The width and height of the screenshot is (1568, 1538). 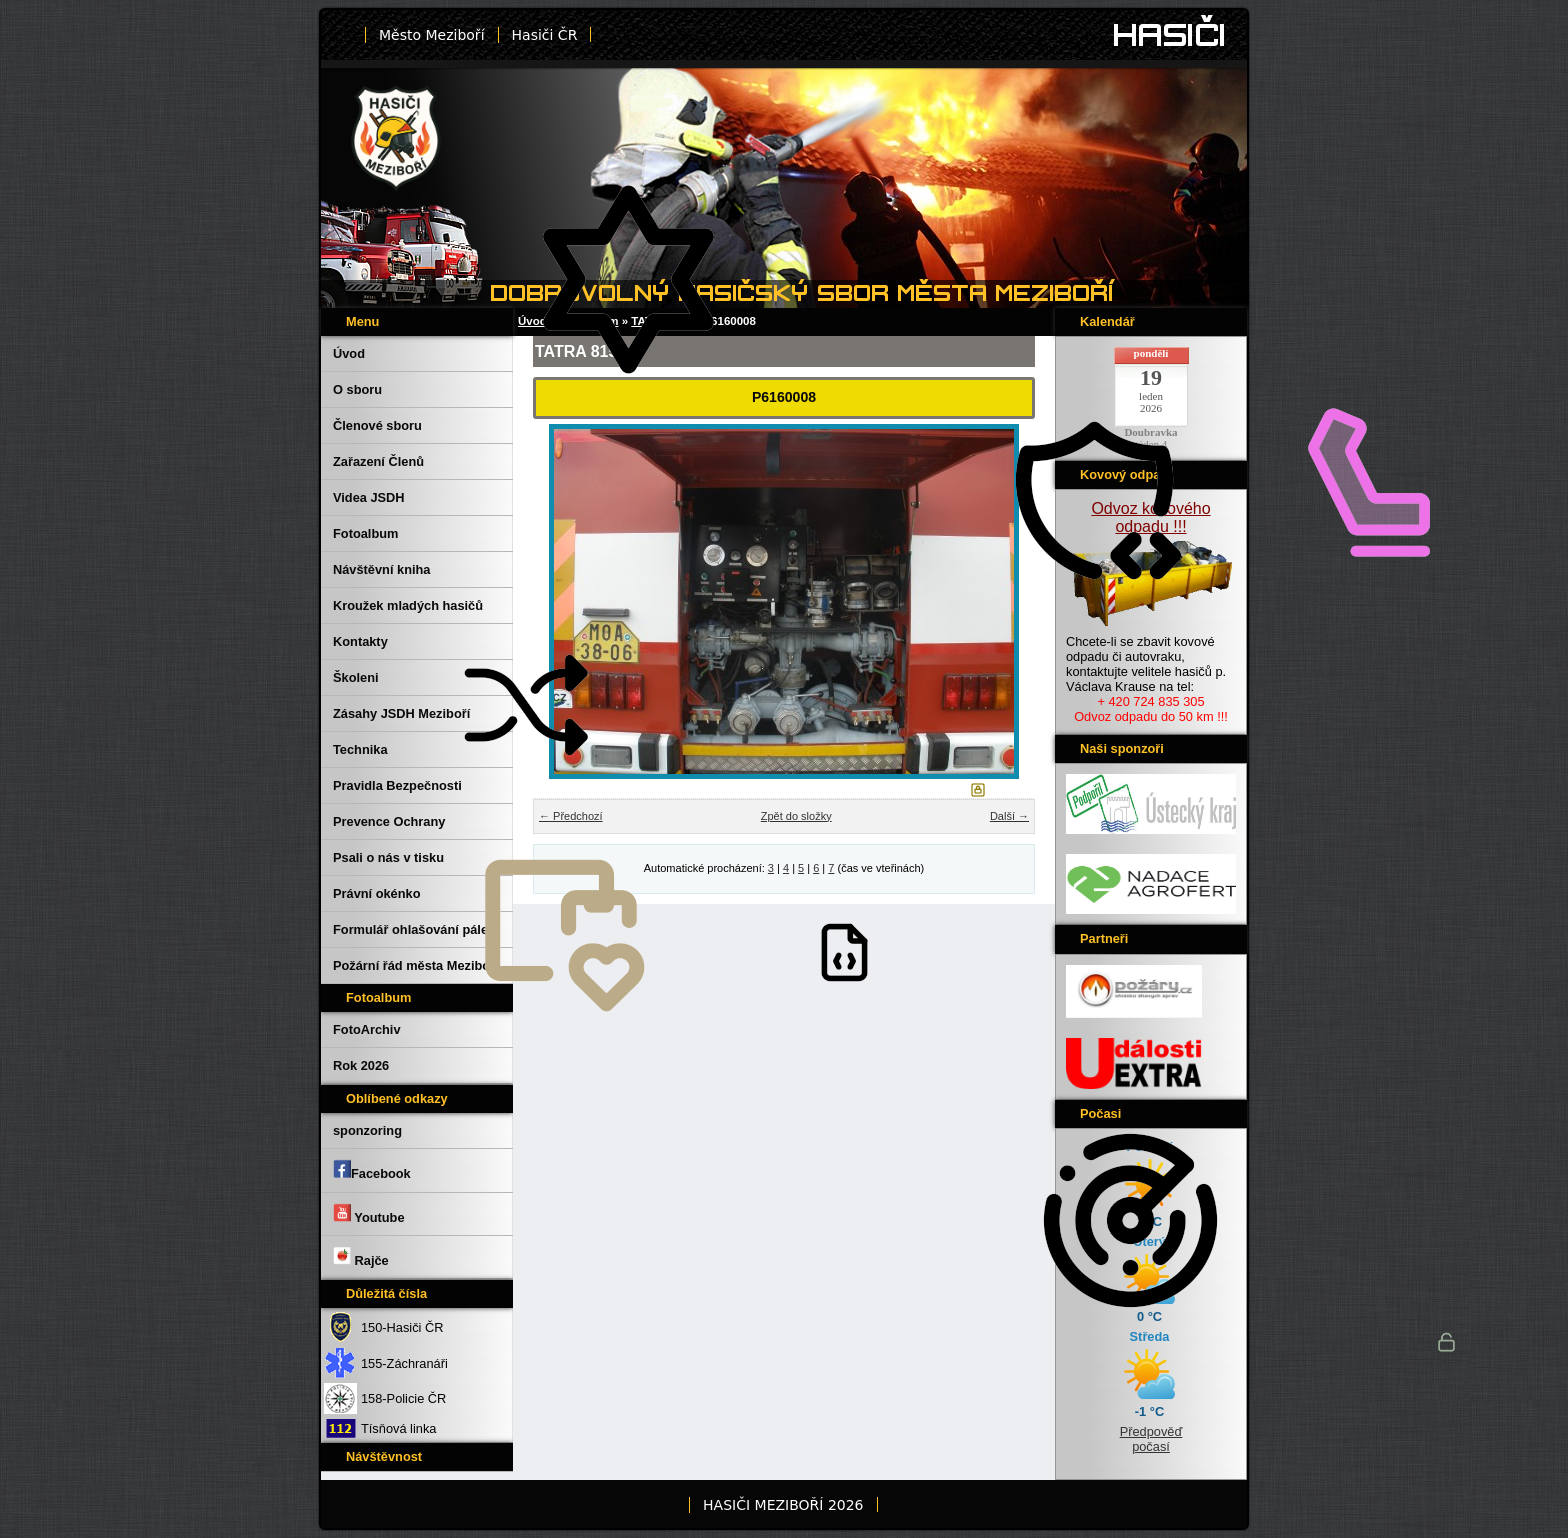 I want to click on indicates jewish or kosher-related content, so click(x=628, y=279).